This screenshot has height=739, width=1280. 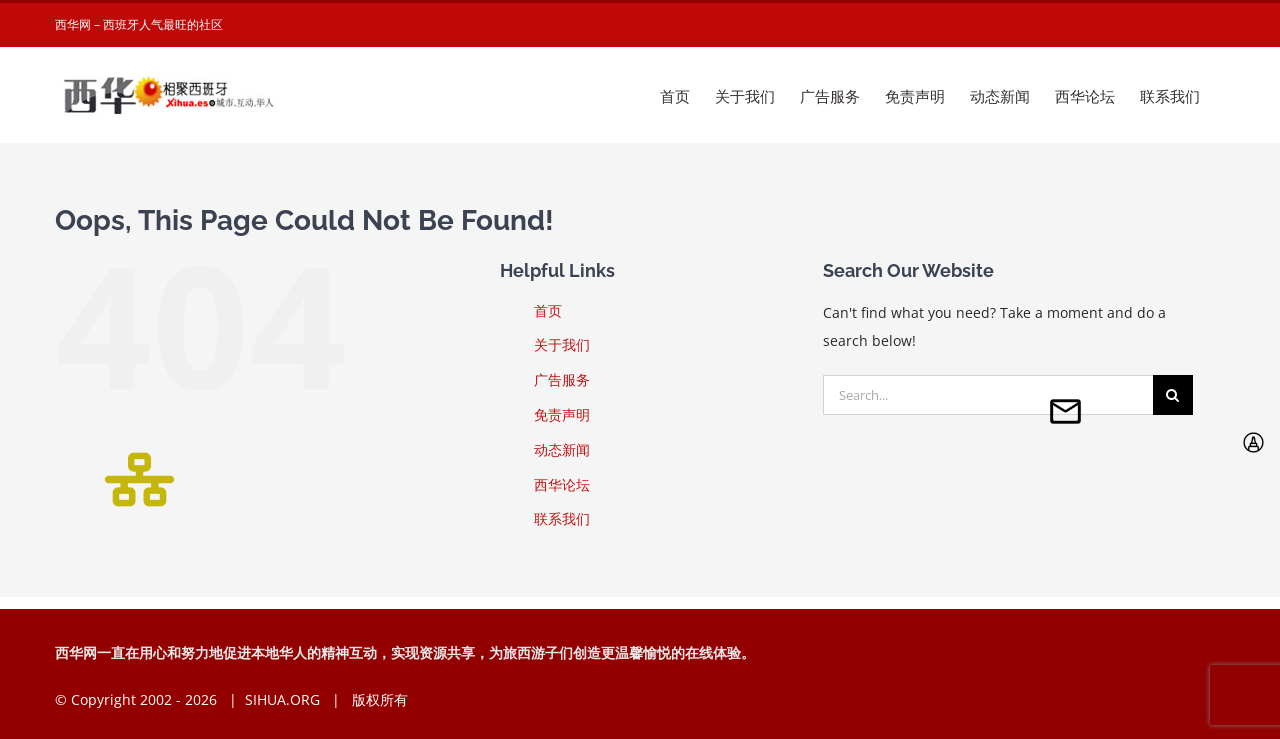 I want to click on view network connections, so click(x=139, y=479).